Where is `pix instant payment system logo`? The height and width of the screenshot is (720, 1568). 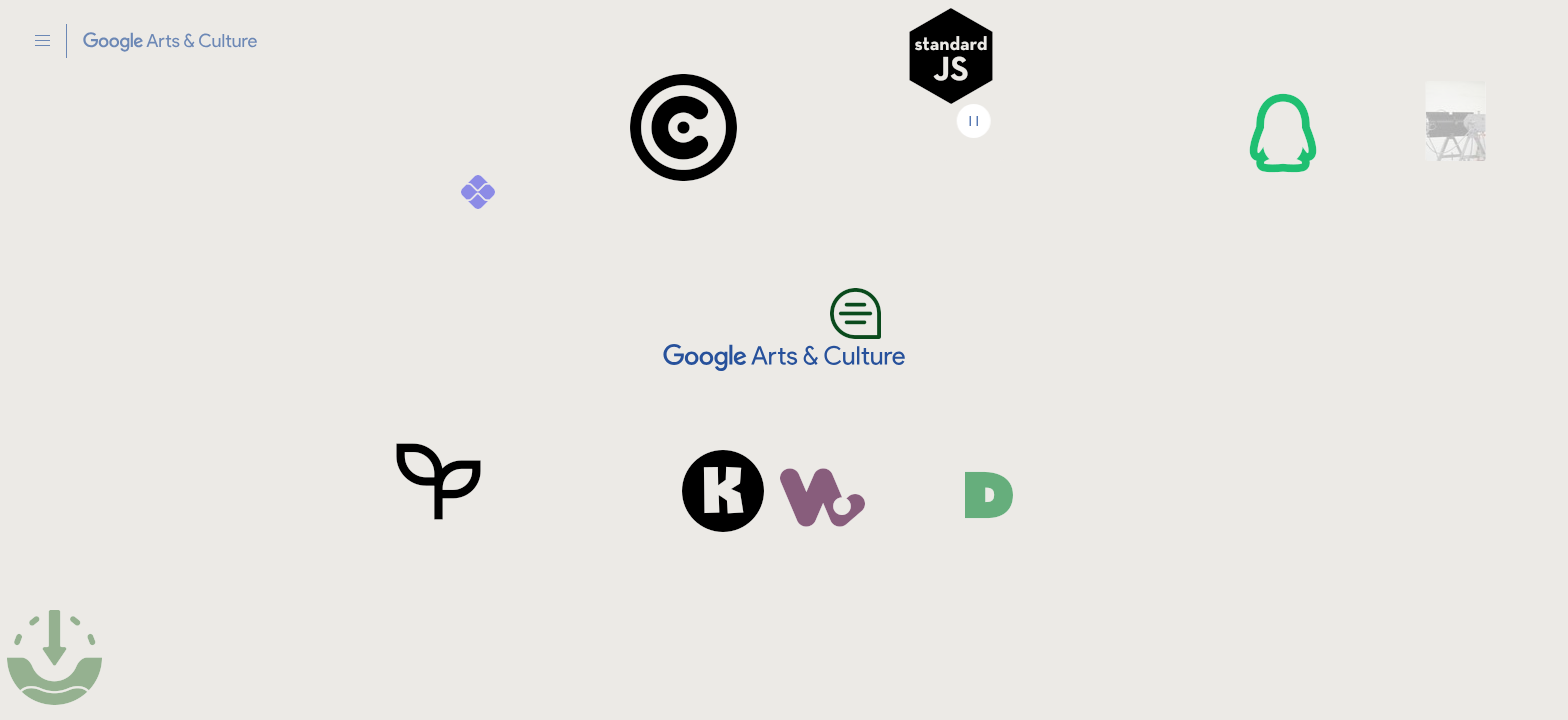
pix instant payment system logo is located at coordinates (478, 192).